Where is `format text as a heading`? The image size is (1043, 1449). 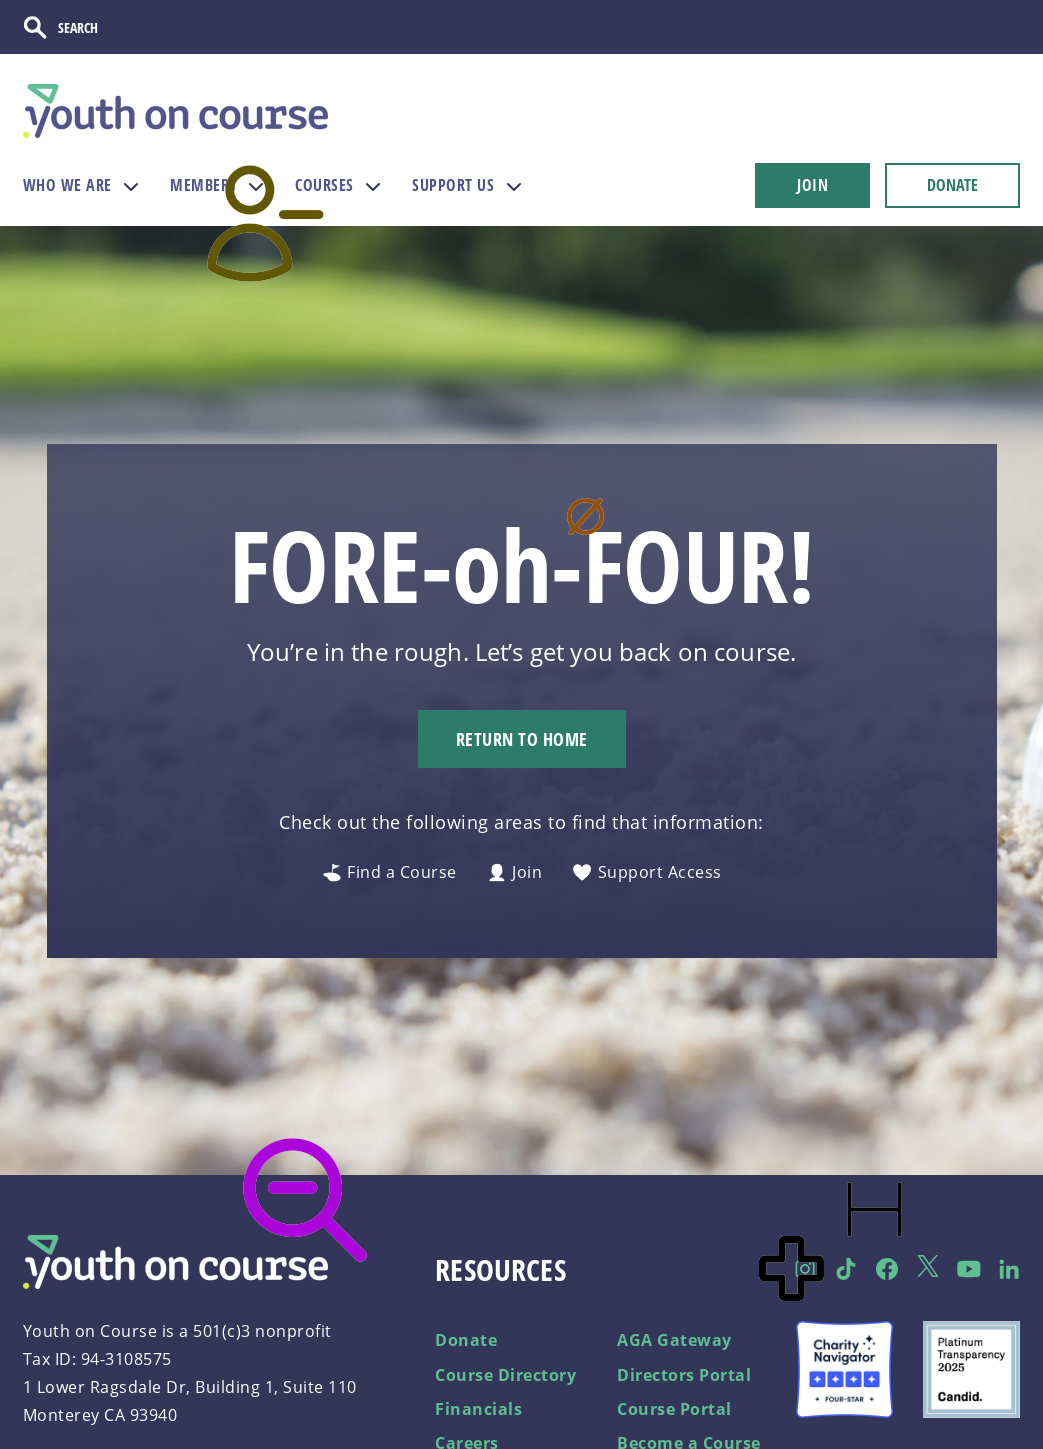 format text as a heading is located at coordinates (874, 1209).